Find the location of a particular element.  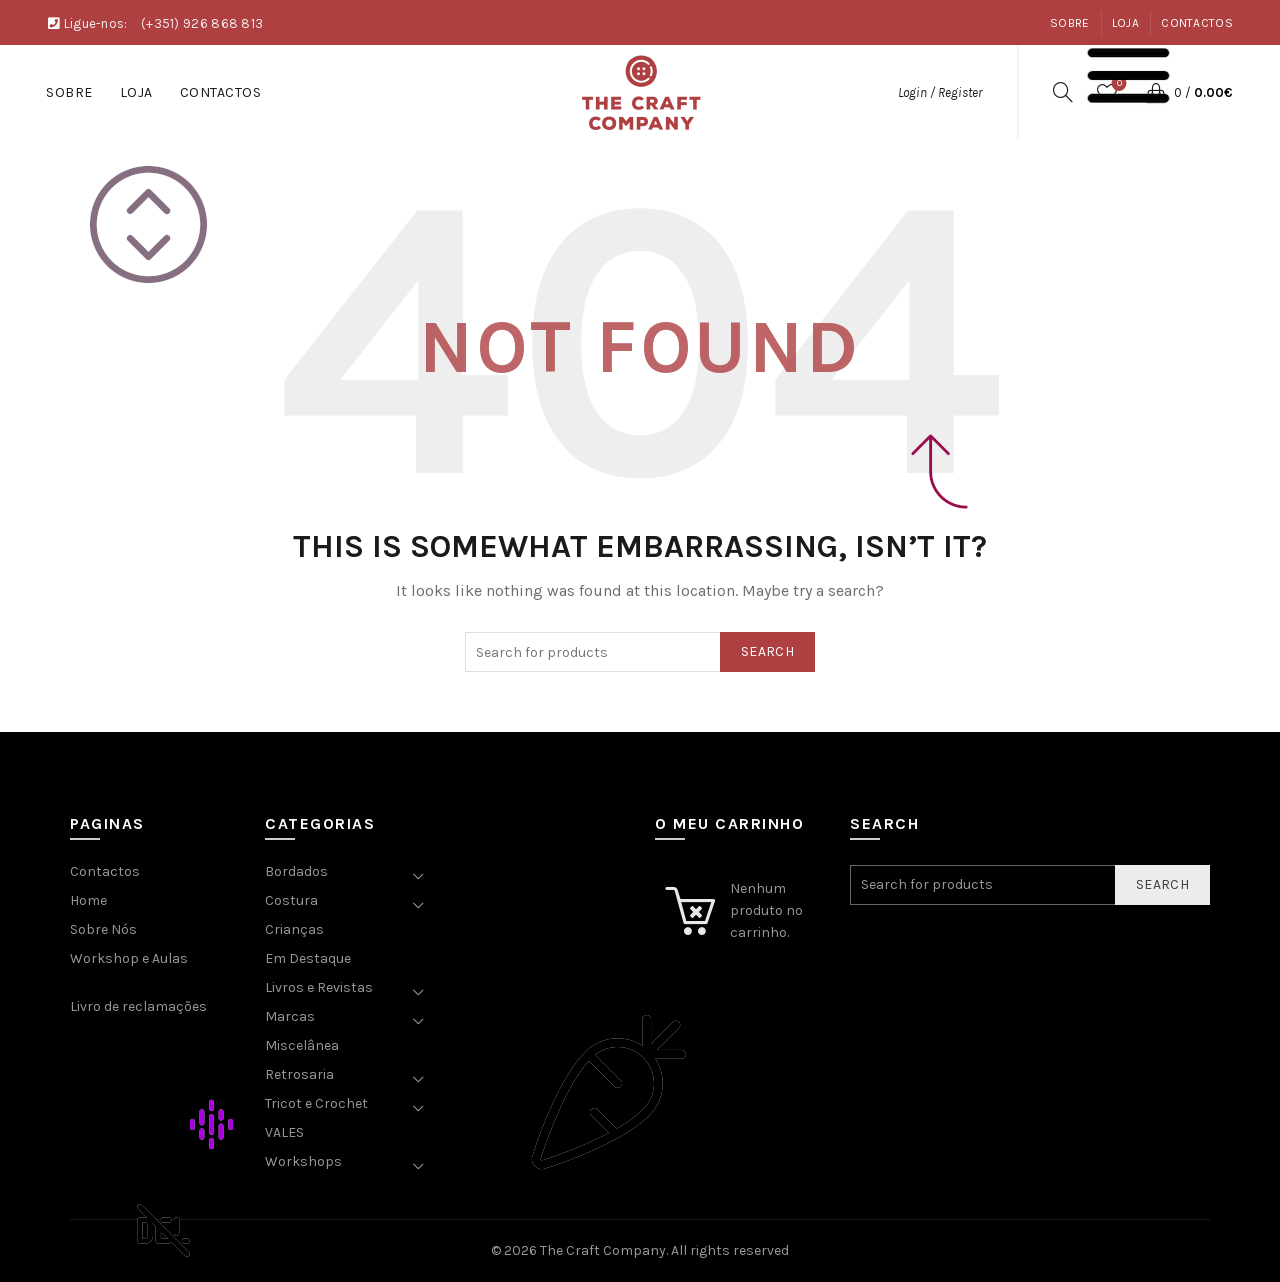

http delete request disabled or unavailable is located at coordinates (163, 1230).